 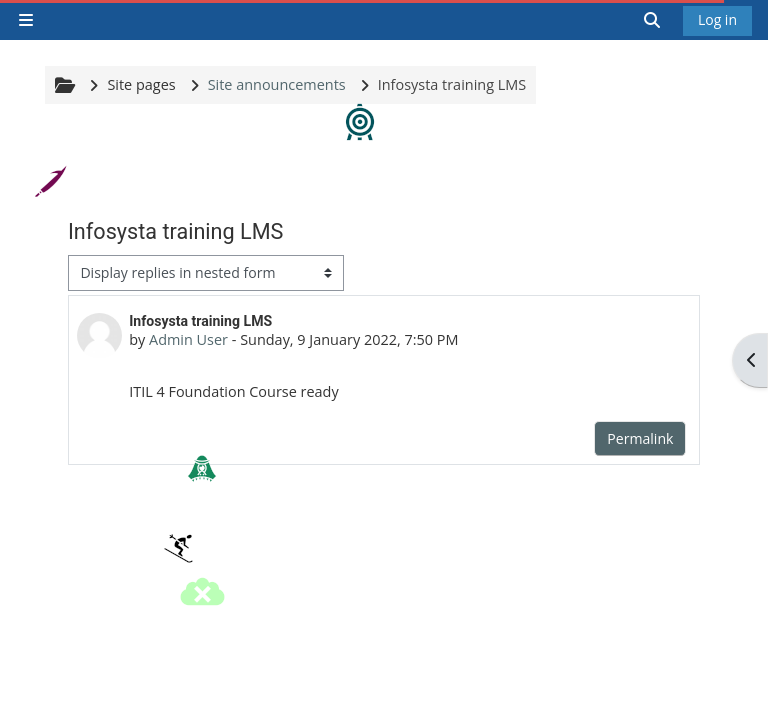 I want to click on select glaive weapon in game inventory, so click(x=51, y=181).